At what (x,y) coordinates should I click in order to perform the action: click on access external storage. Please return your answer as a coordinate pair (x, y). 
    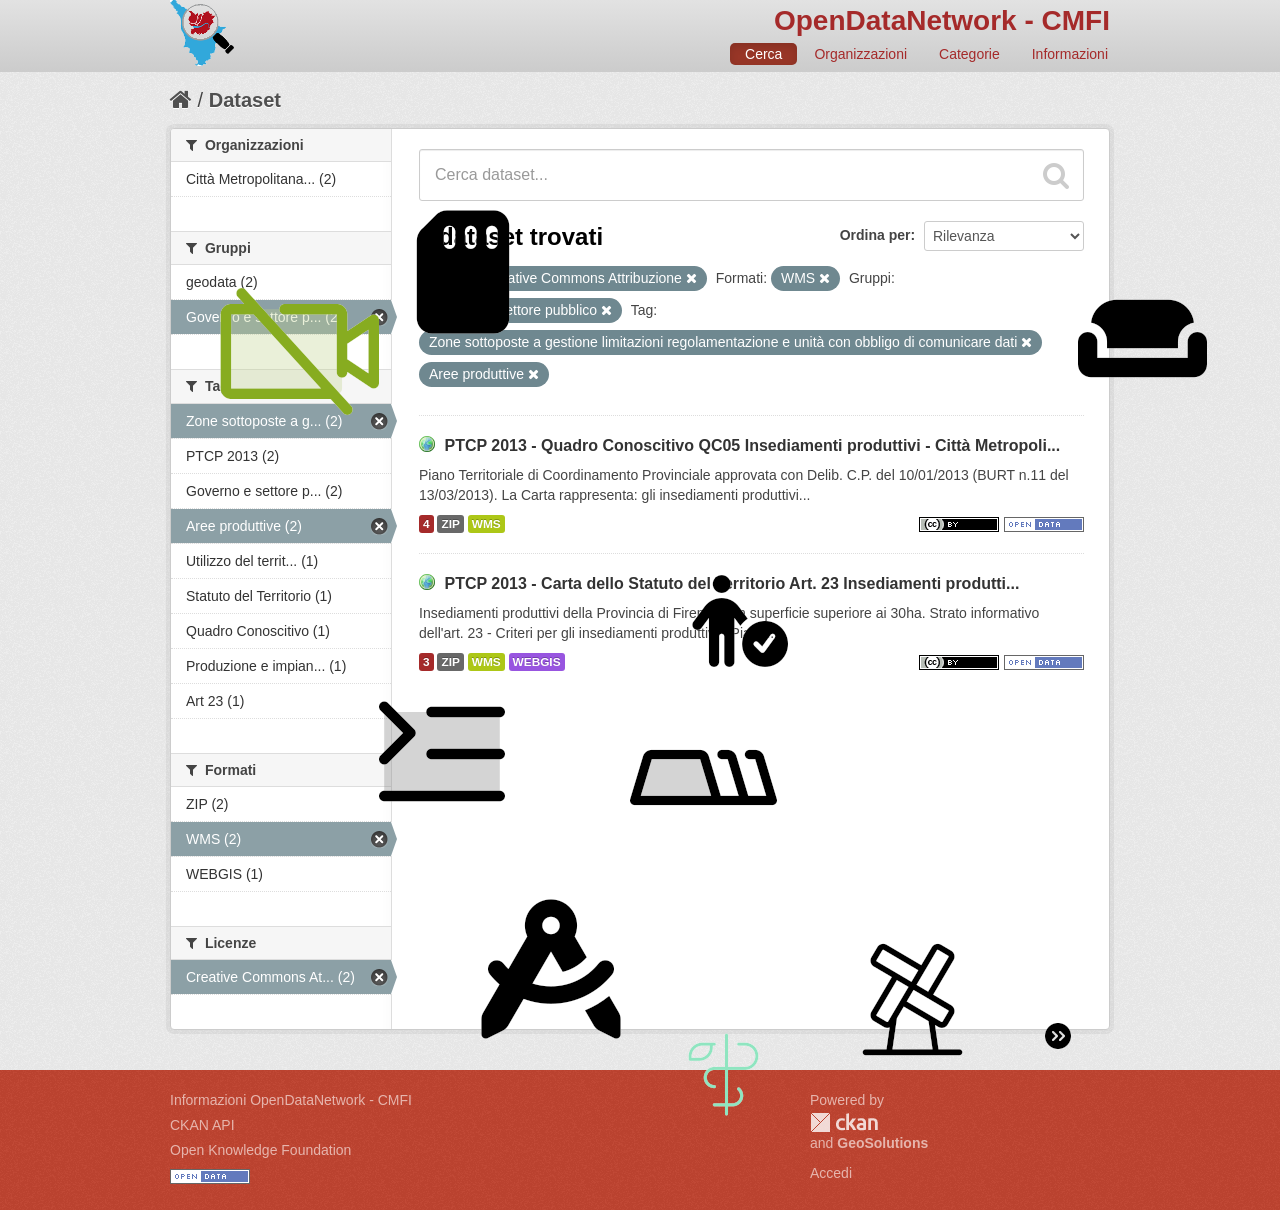
    Looking at the image, I should click on (463, 272).